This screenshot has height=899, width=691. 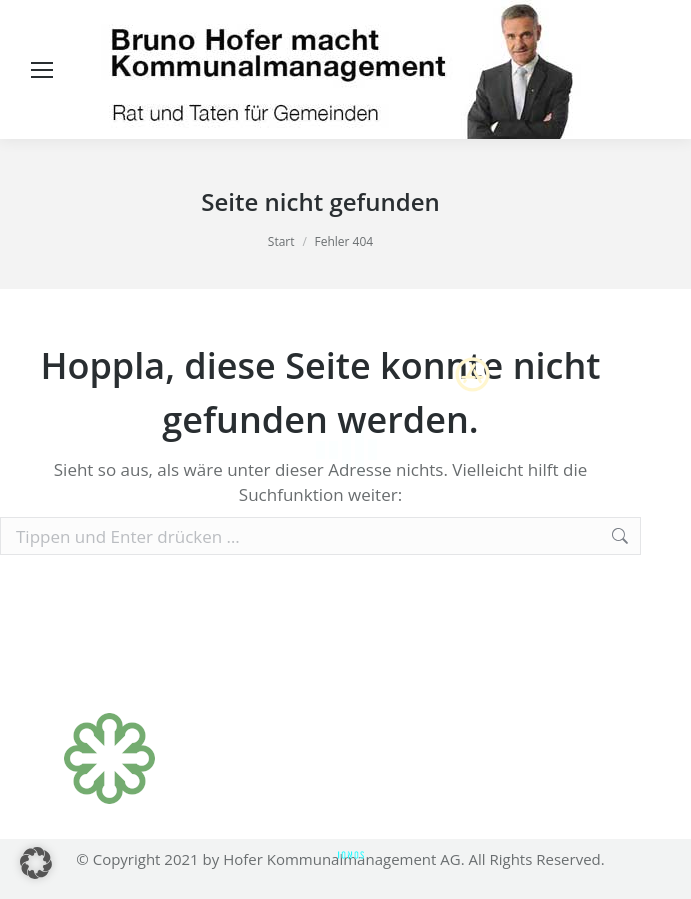 I want to click on ionos web hosting and cloud services logo, so click(x=351, y=855).